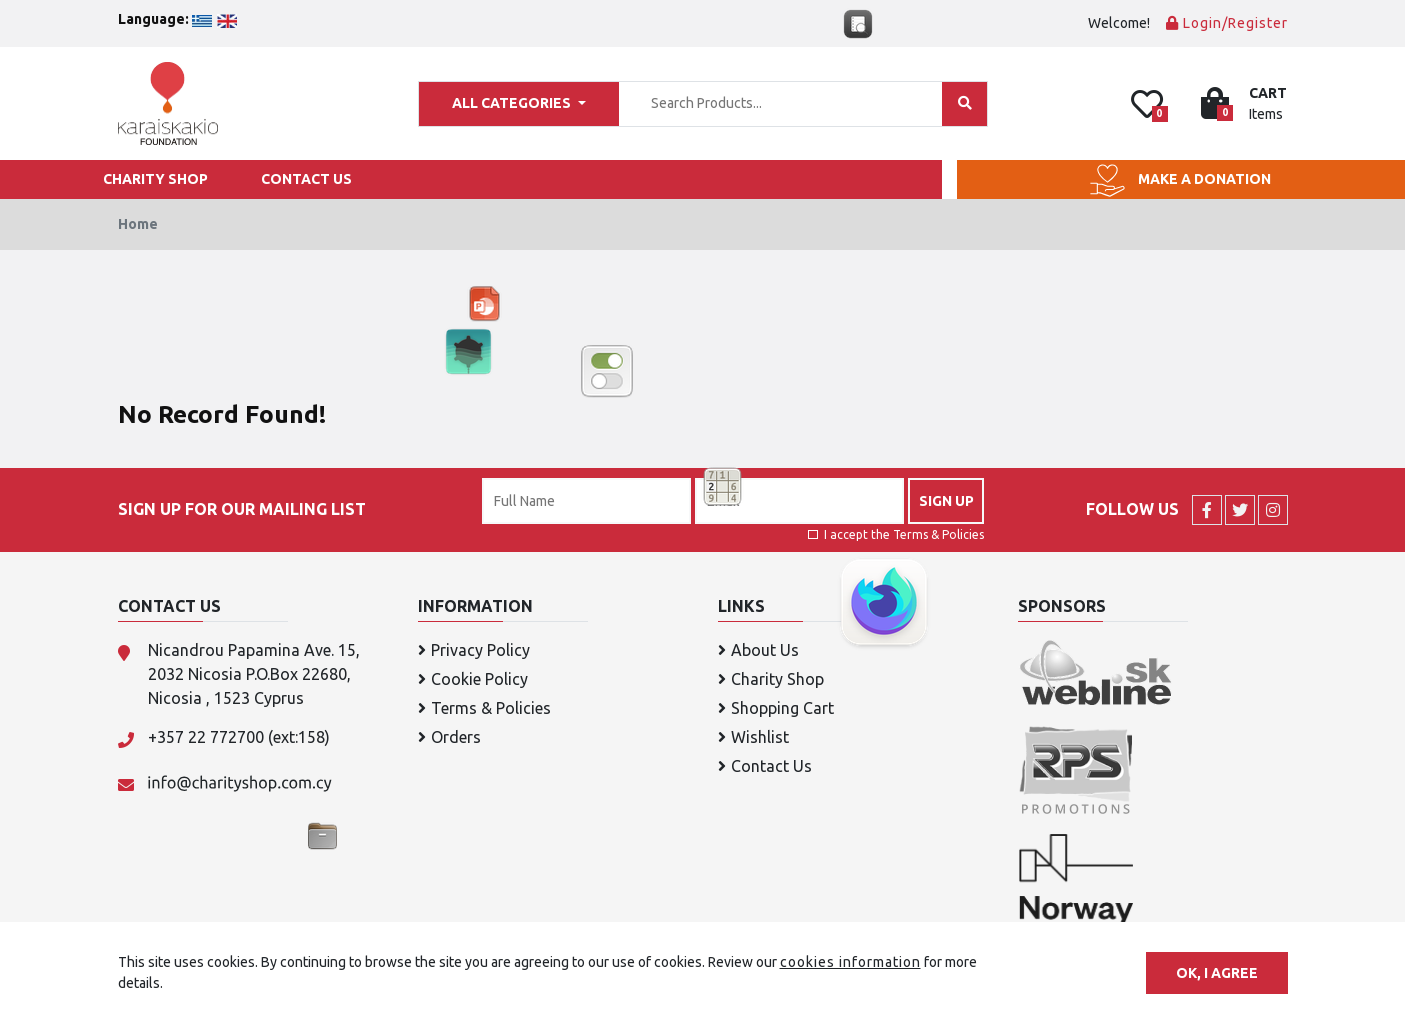  What do you see at coordinates (468, 351) in the screenshot?
I see `launch gnome mines game` at bounding box center [468, 351].